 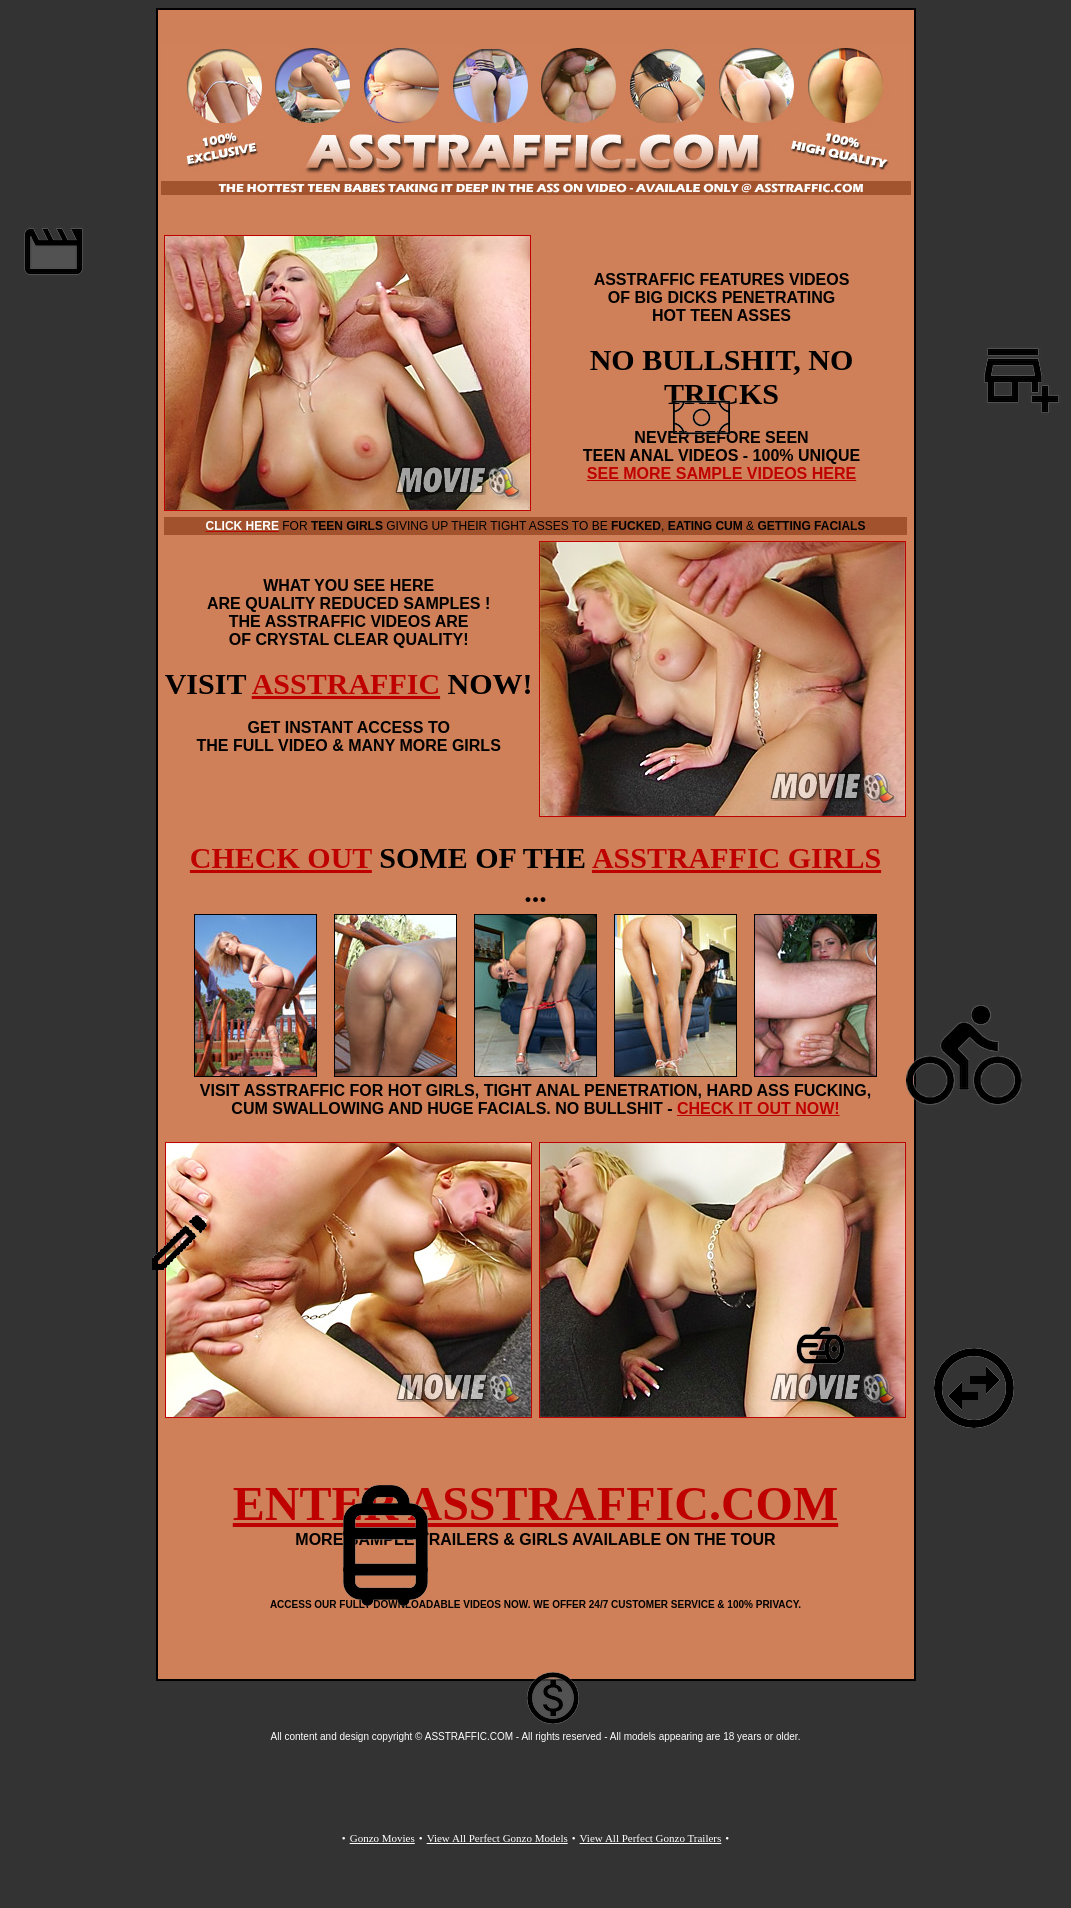 I want to click on create or compose new content, so click(x=179, y=1242).